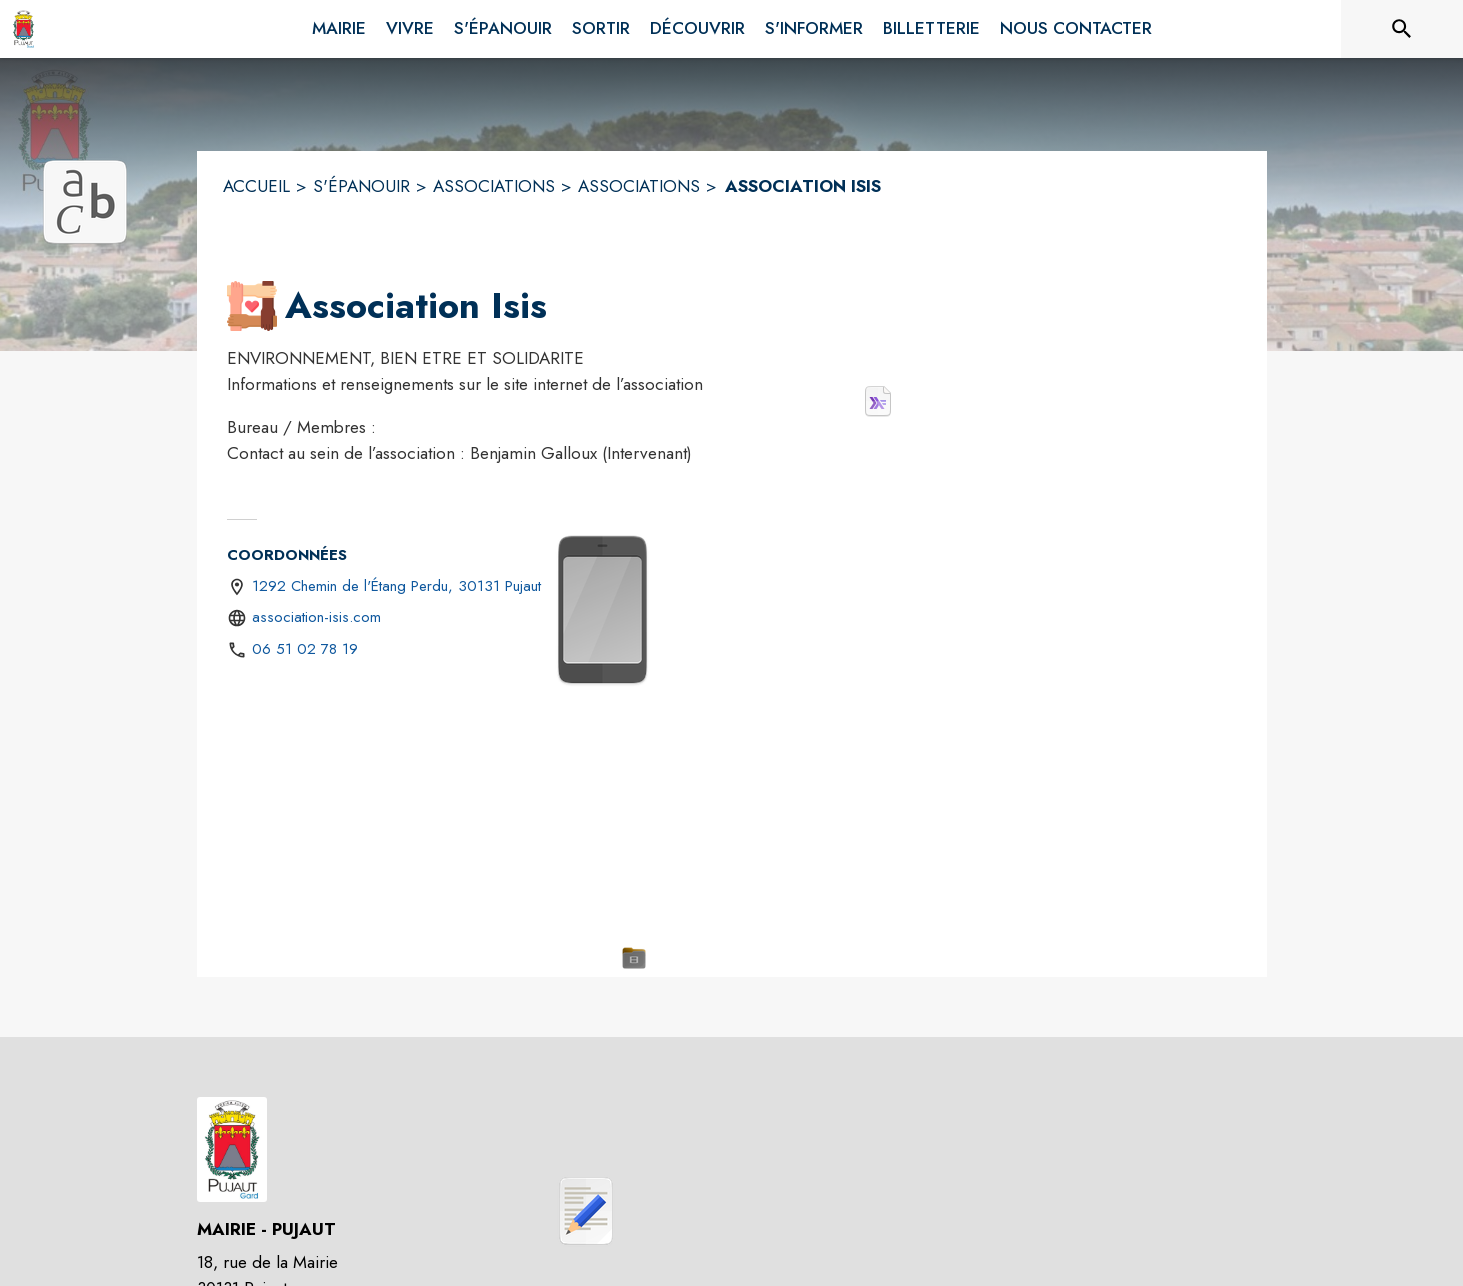 The image size is (1463, 1286). Describe the element at coordinates (85, 202) in the screenshot. I see `access font and typography settings` at that location.